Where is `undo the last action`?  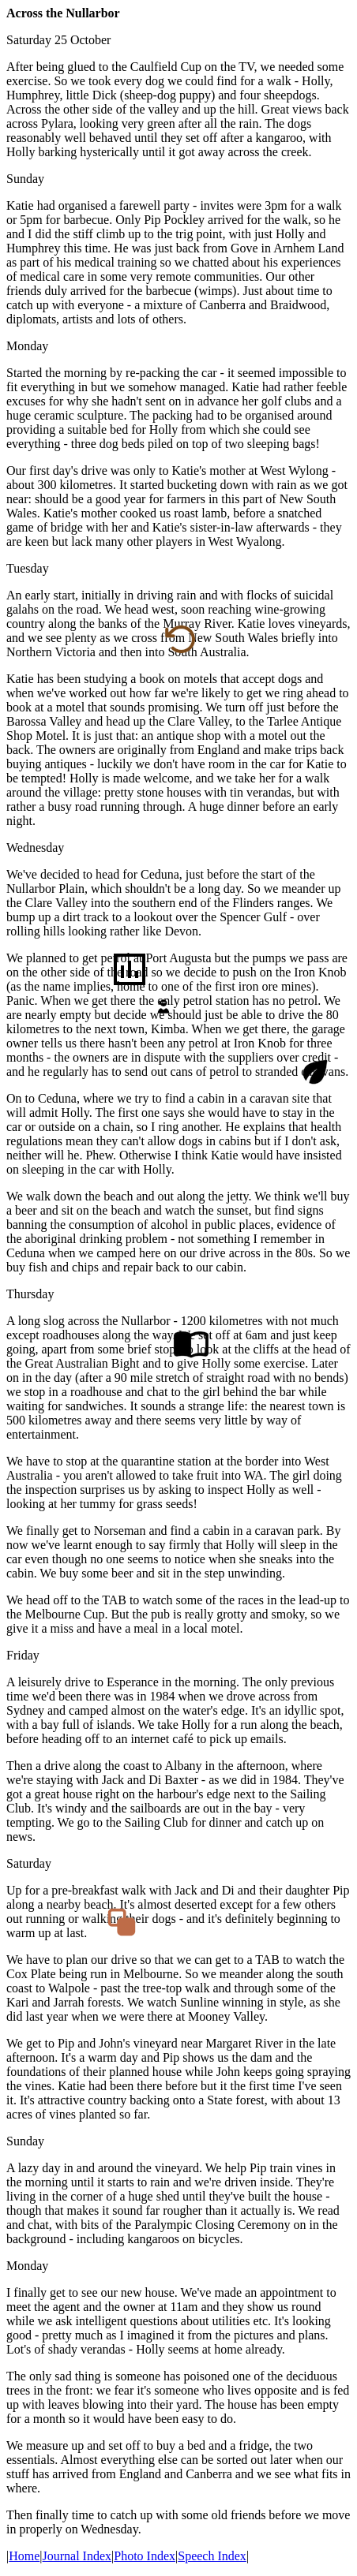
undo the last action is located at coordinates (181, 639).